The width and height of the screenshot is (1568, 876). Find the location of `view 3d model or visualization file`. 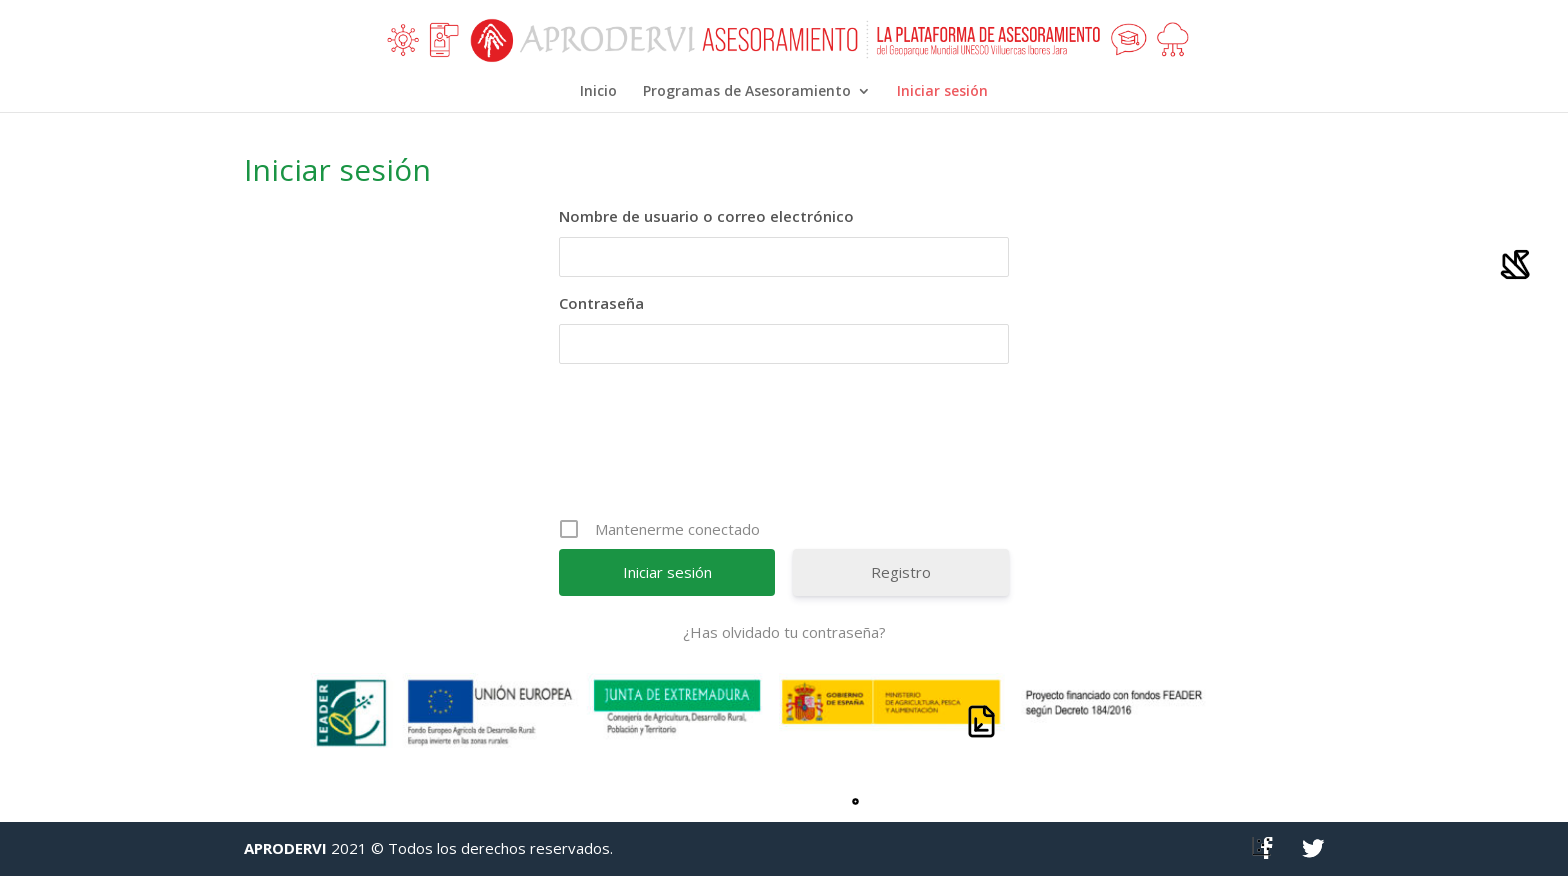

view 3d model or visualization file is located at coordinates (981, 721).